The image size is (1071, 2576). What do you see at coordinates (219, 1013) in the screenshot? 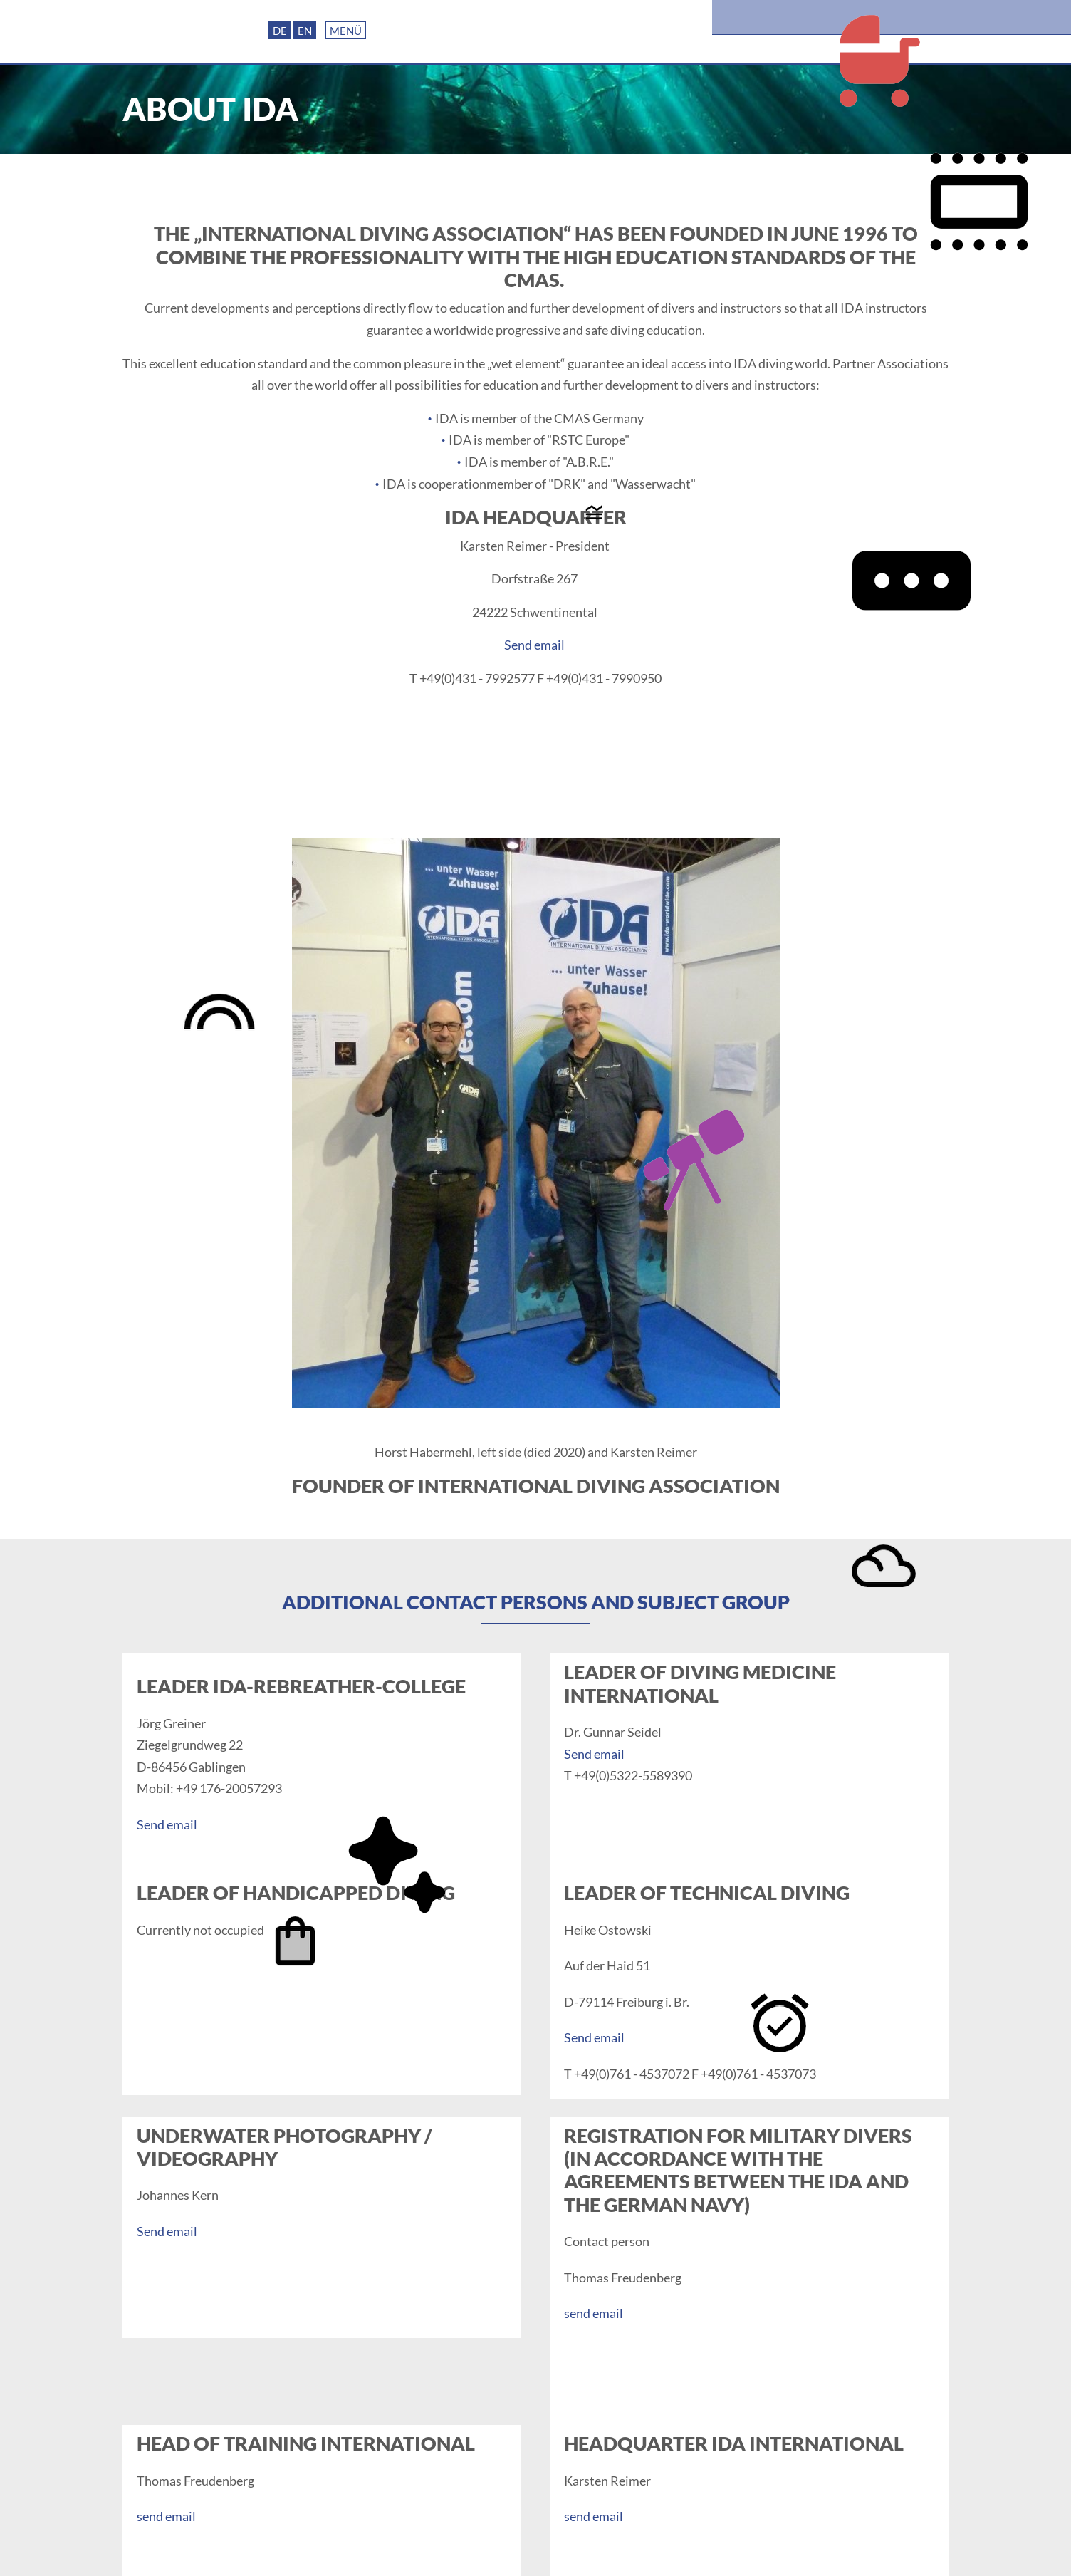
I see `access photo filters or visual effects` at bounding box center [219, 1013].